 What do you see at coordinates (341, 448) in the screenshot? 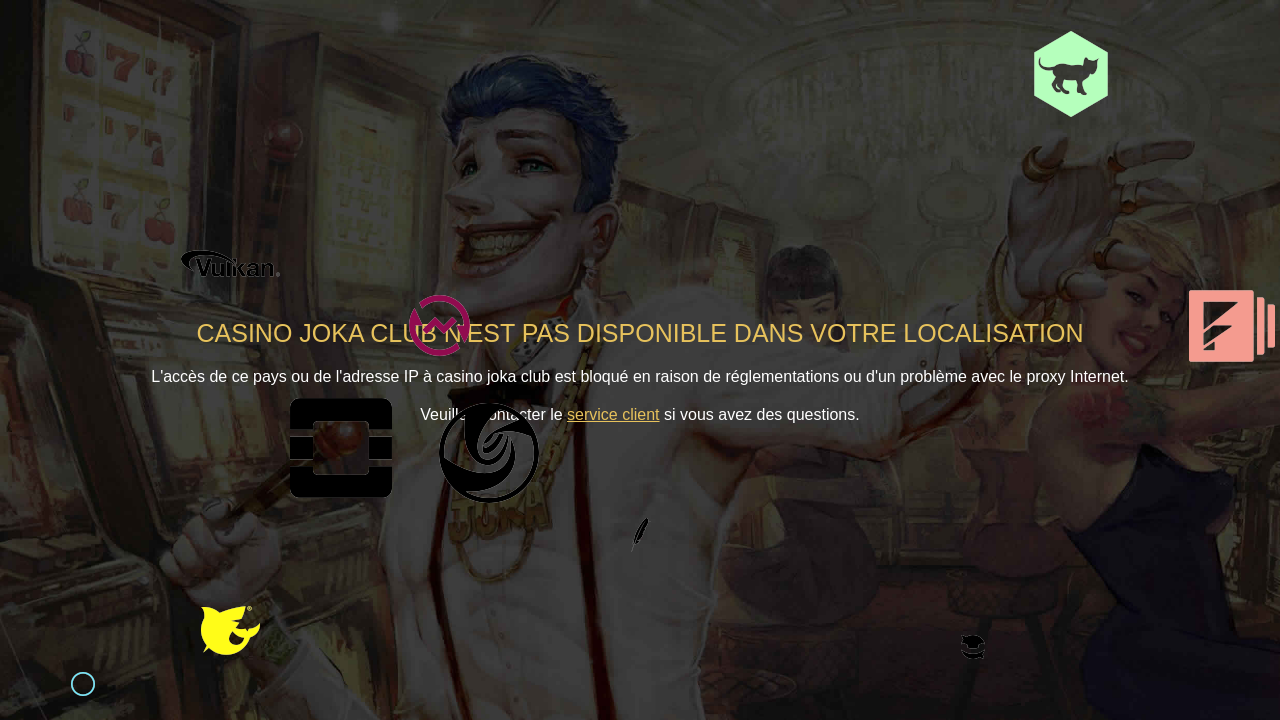
I see `openstack cloud platform logo` at bounding box center [341, 448].